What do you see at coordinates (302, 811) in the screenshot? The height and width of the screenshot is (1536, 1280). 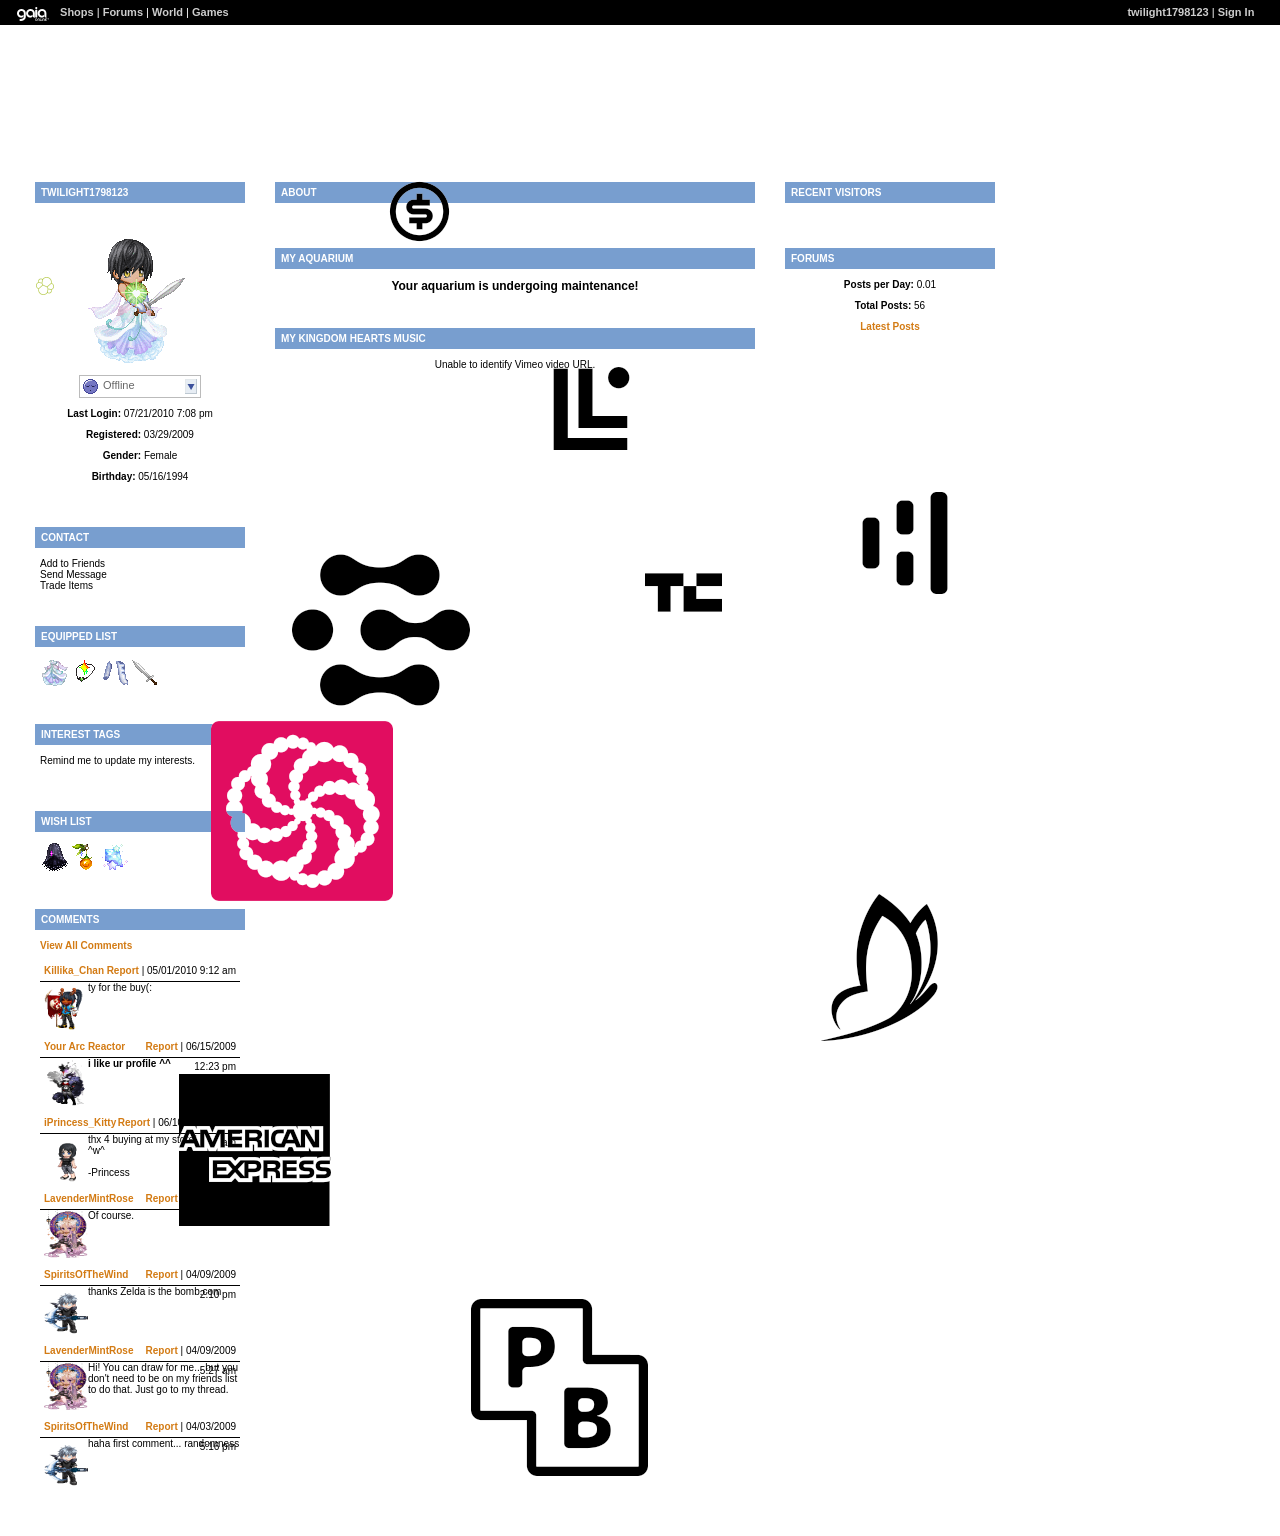 I see `visit codewars coding challenge platform` at bounding box center [302, 811].